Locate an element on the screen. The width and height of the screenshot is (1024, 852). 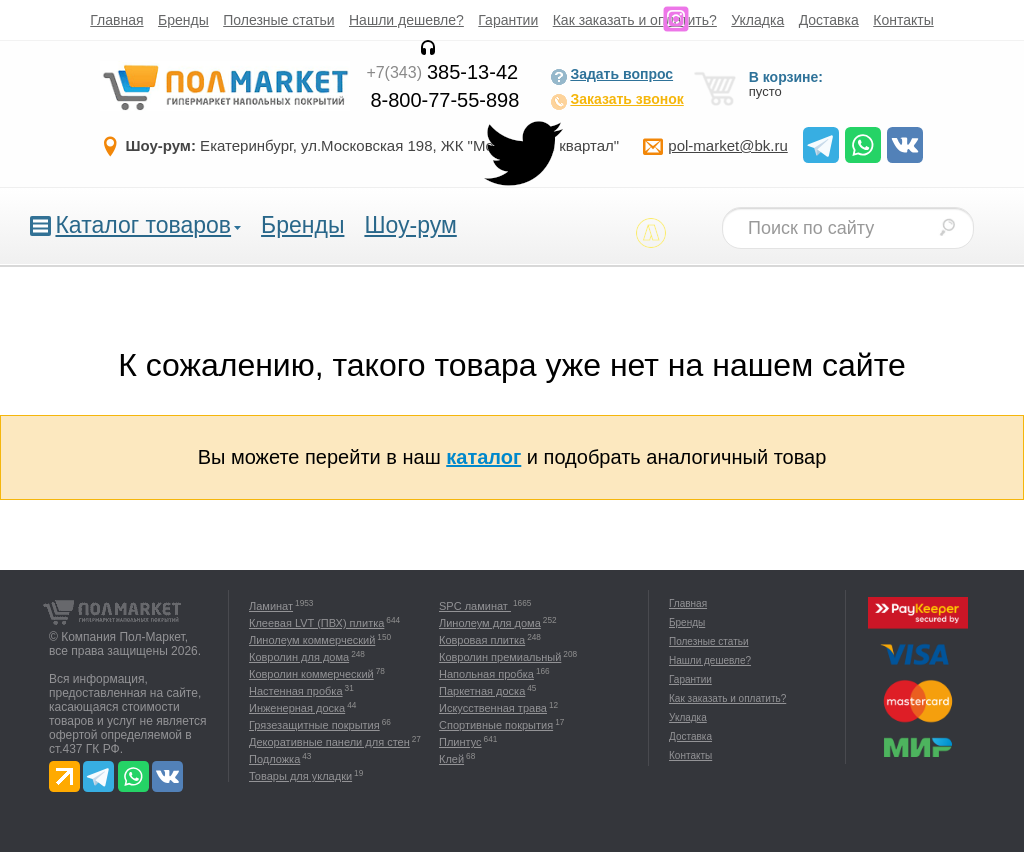
open Instagram app is located at coordinates (676, 19).